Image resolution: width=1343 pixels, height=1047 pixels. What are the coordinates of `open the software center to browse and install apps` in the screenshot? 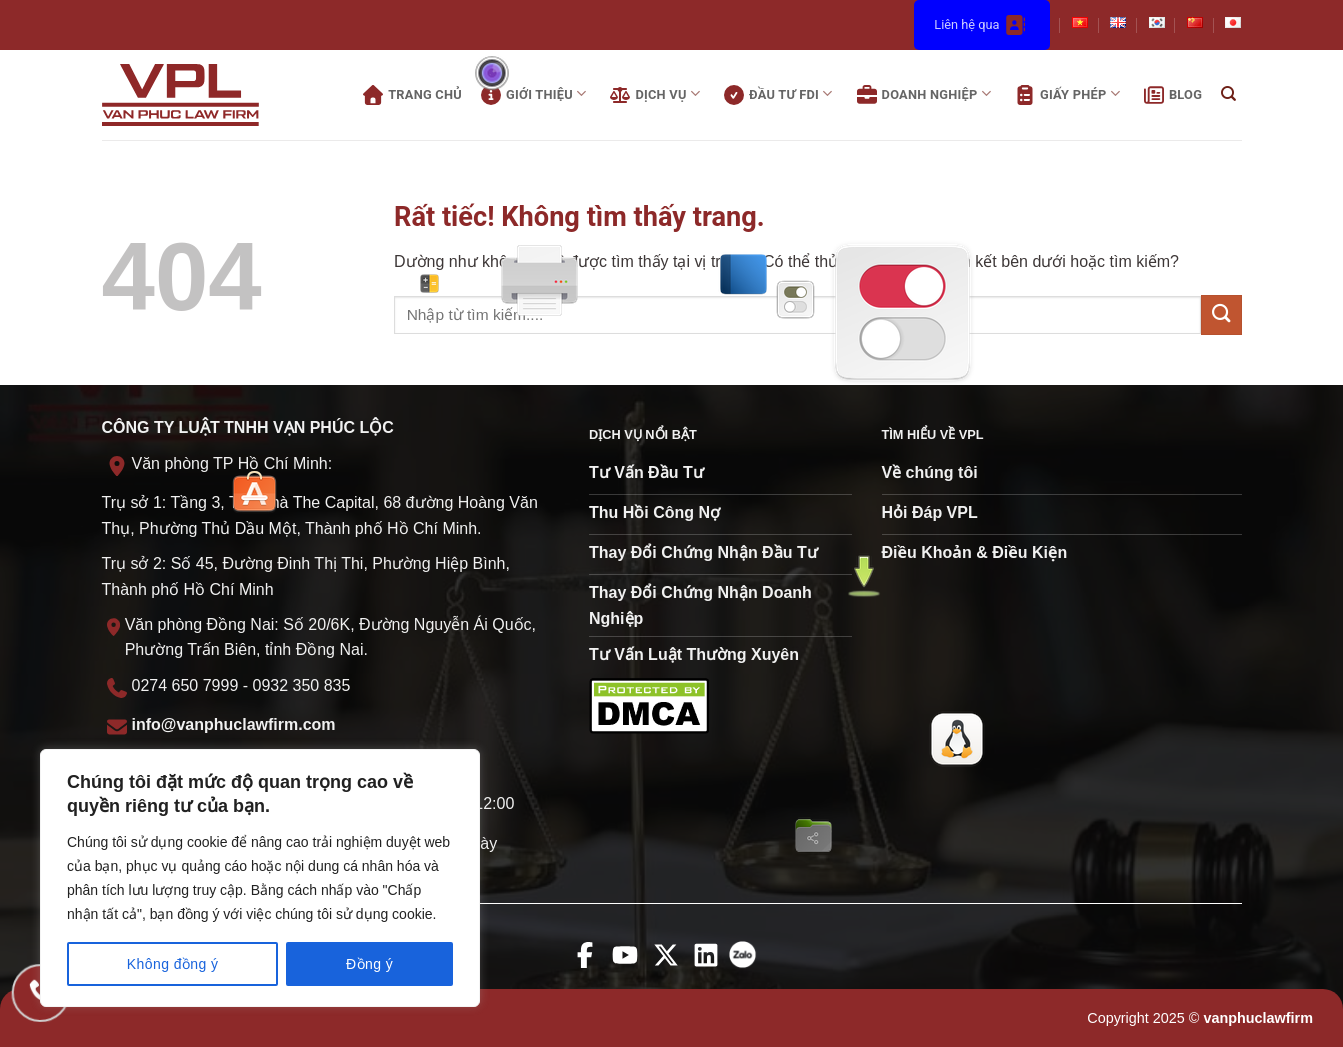 It's located at (254, 493).